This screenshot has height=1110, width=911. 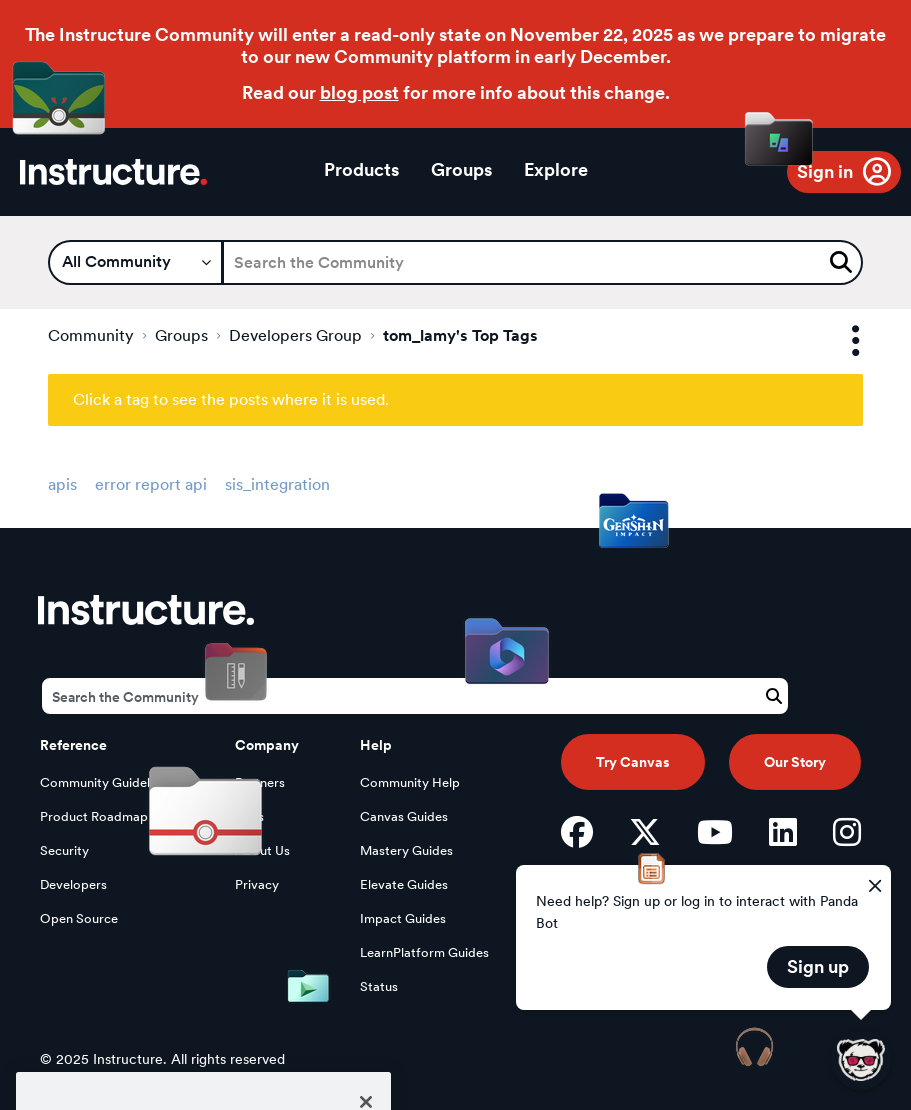 What do you see at coordinates (506, 653) in the screenshot?
I see `open microsoft 365 files folder` at bounding box center [506, 653].